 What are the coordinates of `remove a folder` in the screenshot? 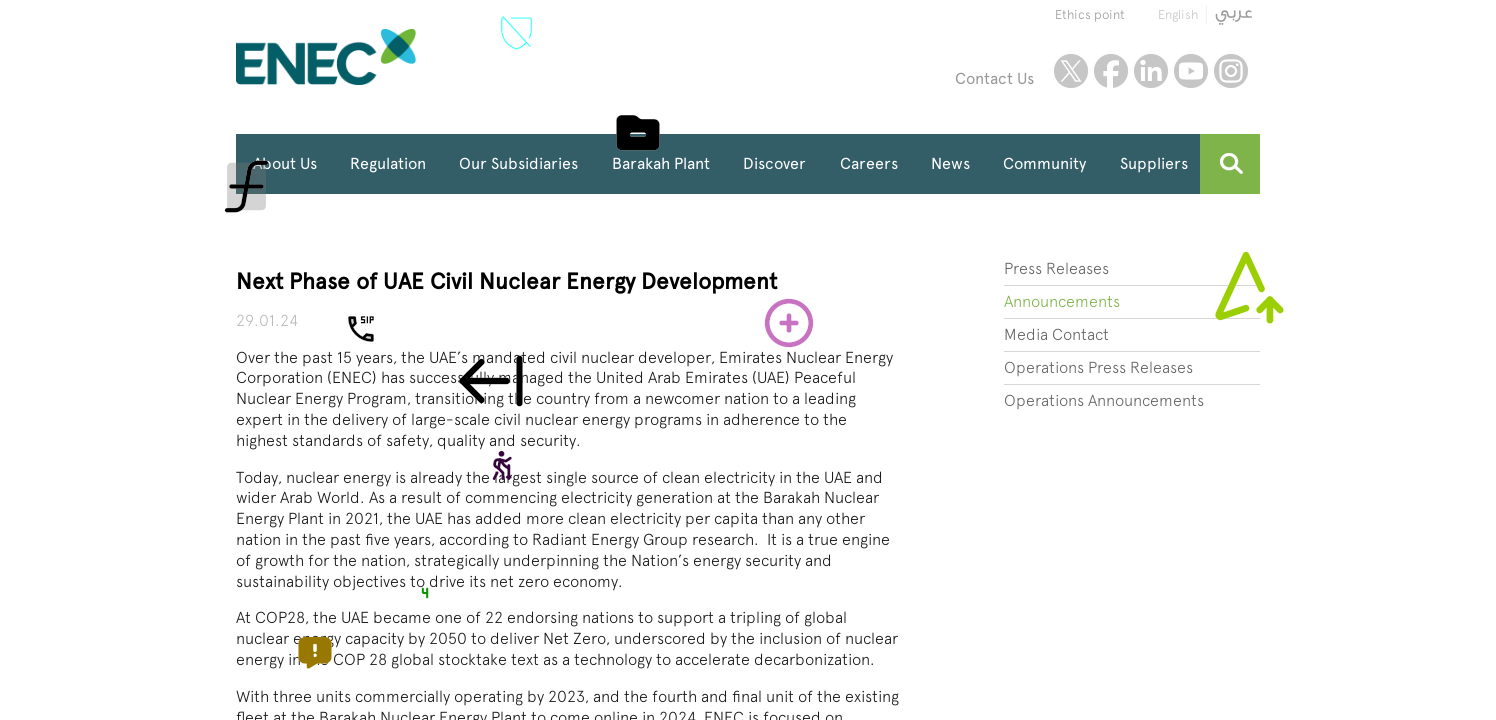 It's located at (638, 134).